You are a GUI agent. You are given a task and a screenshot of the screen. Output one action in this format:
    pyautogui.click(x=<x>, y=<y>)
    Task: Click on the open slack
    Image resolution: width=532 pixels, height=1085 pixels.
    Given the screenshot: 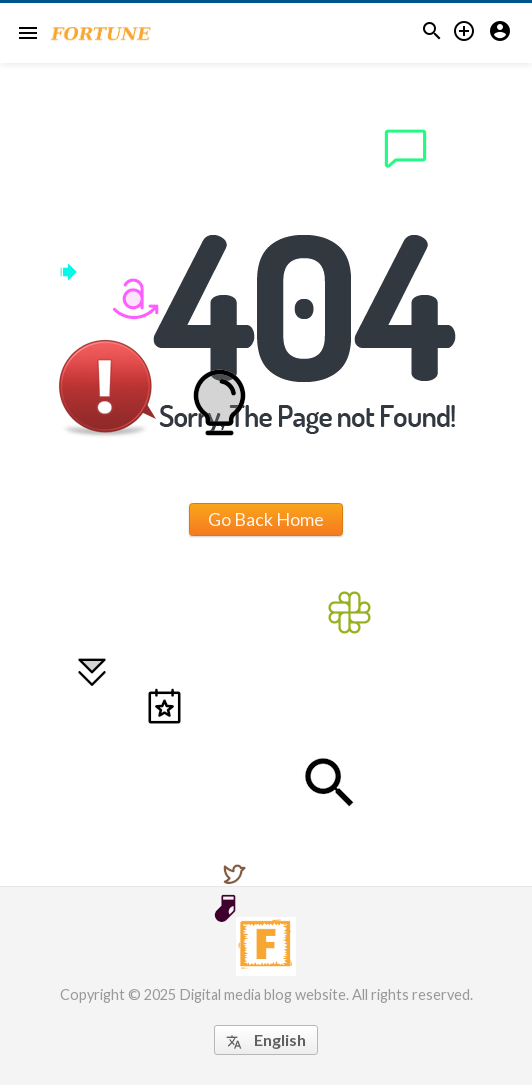 What is the action you would take?
    pyautogui.click(x=349, y=612)
    